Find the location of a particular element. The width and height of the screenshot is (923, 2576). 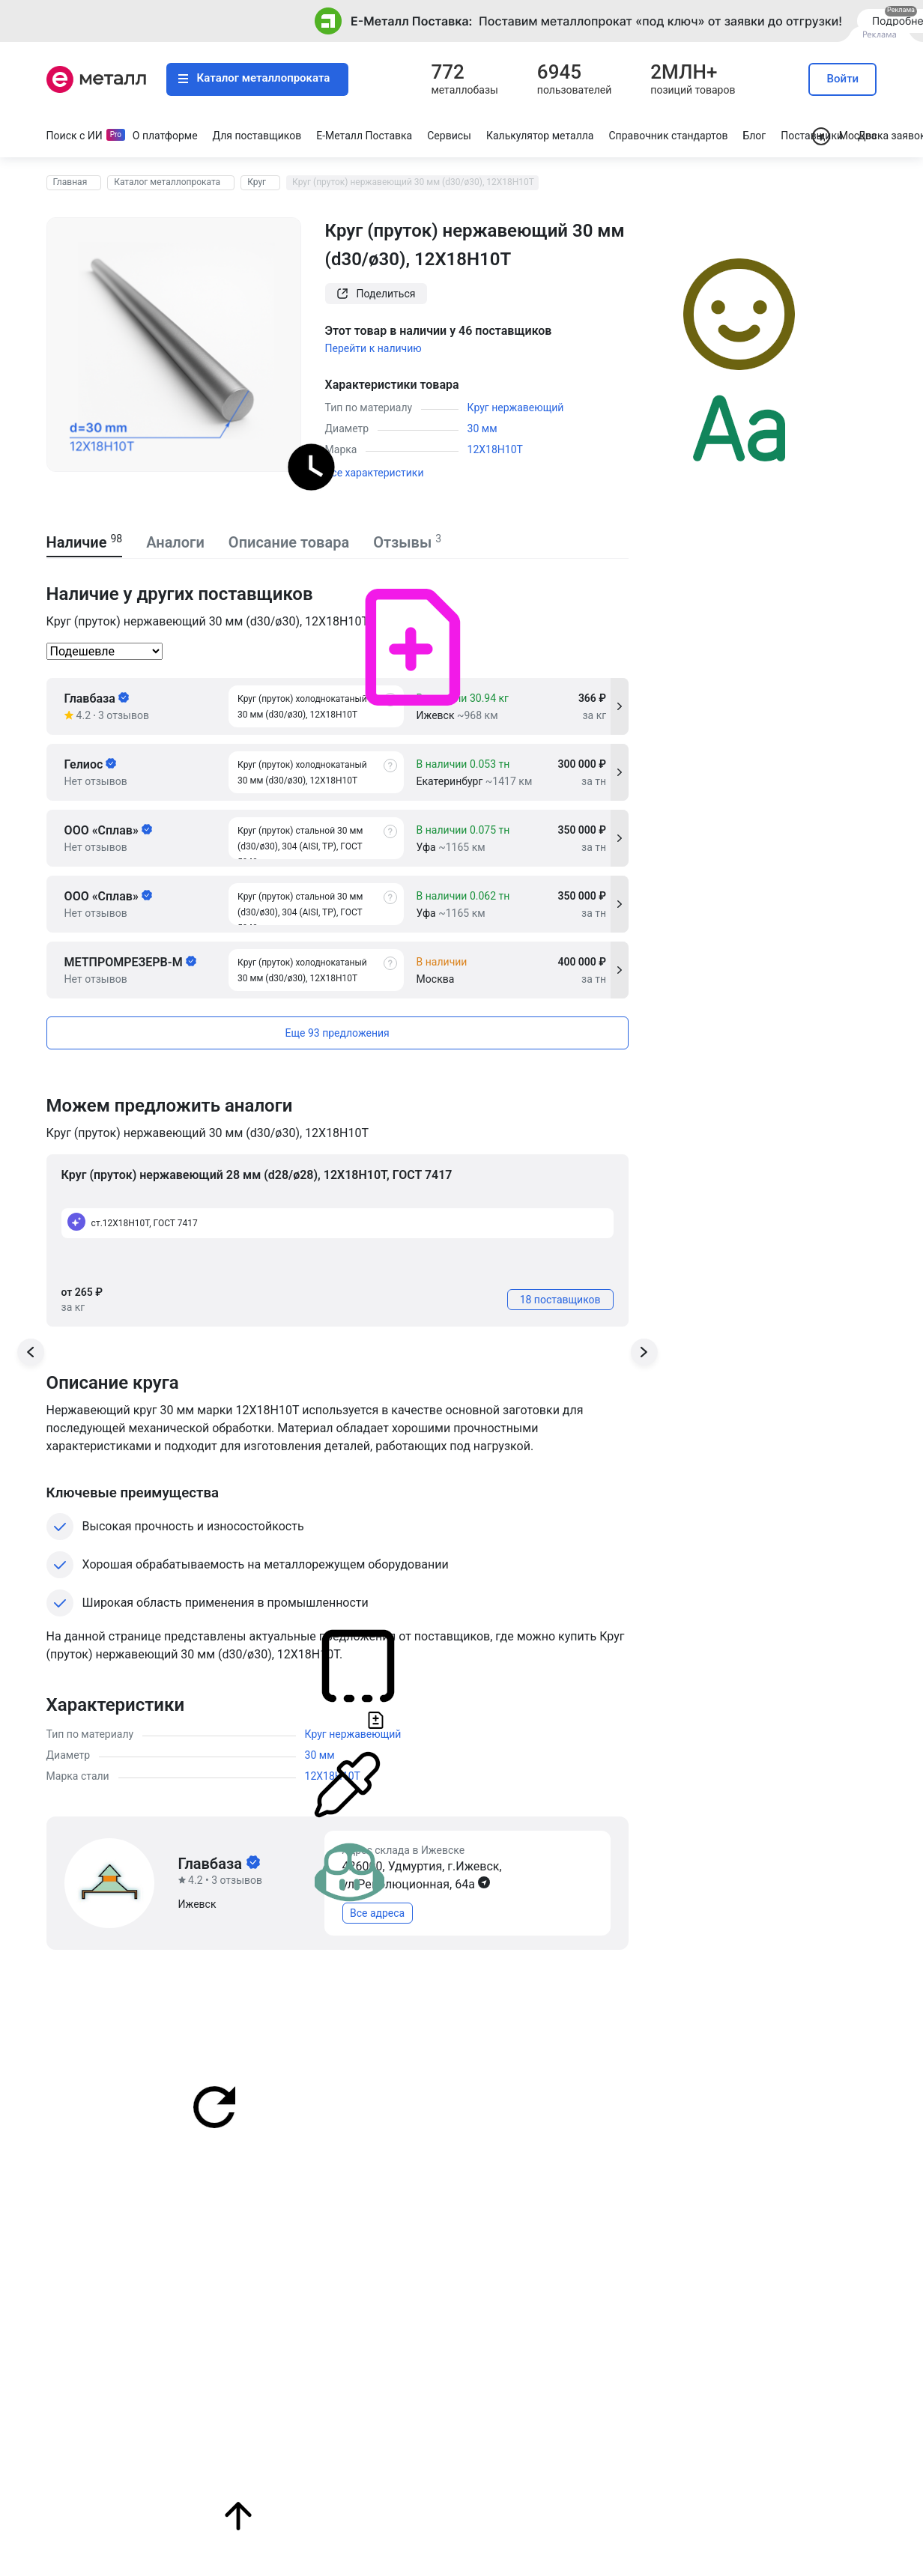

view file differences or changes is located at coordinates (375, 1720).